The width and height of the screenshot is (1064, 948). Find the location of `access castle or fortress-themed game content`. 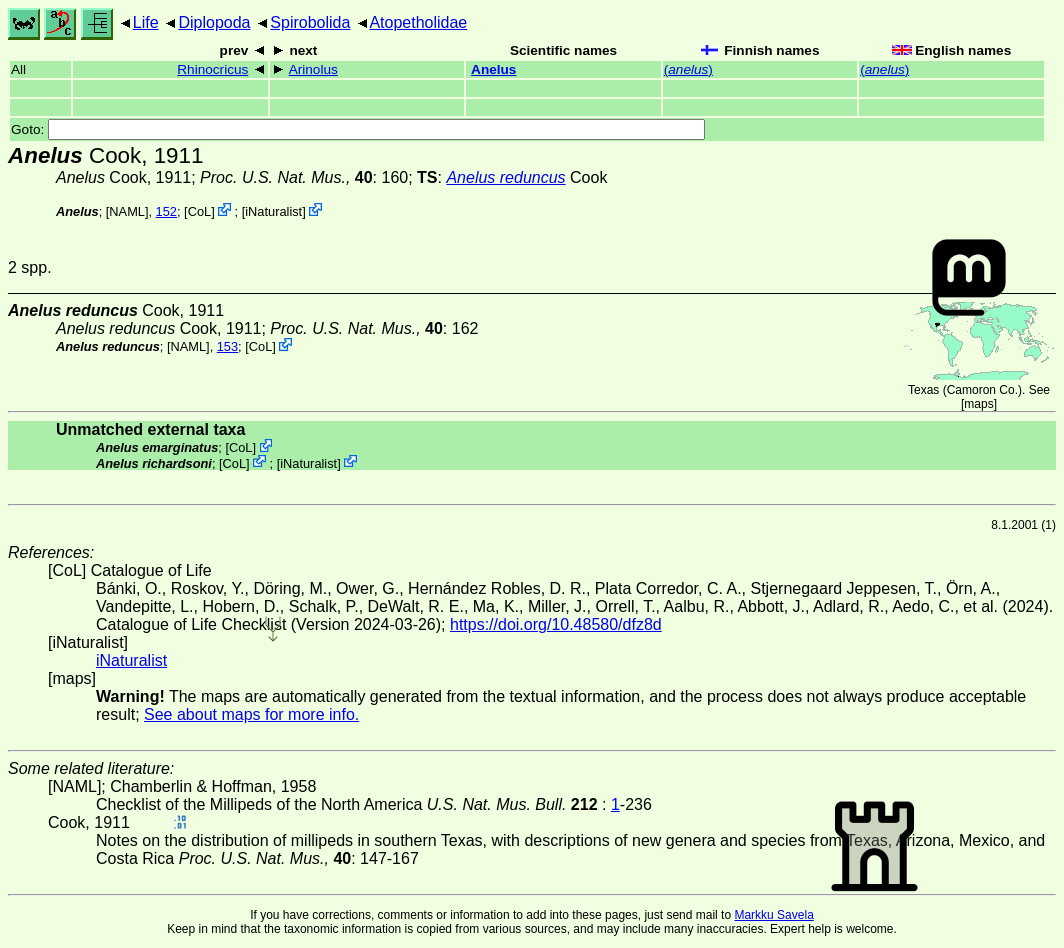

access castle or fortress-themed game content is located at coordinates (874, 844).